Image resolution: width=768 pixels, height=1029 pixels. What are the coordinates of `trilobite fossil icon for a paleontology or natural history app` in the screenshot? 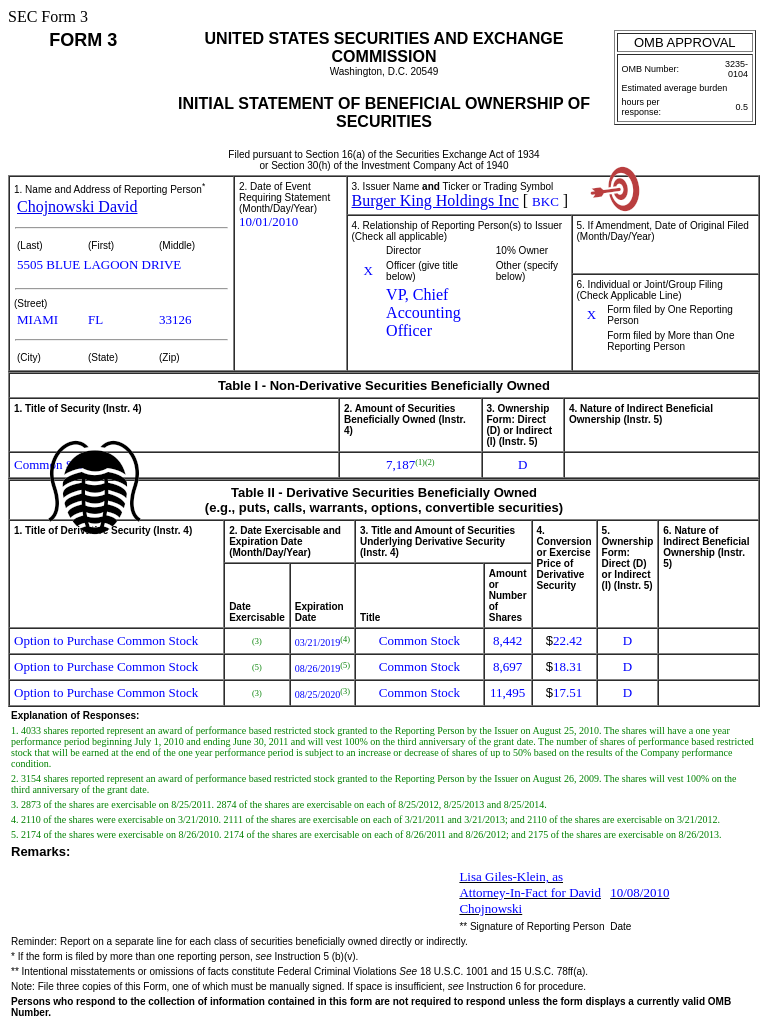 It's located at (94, 487).